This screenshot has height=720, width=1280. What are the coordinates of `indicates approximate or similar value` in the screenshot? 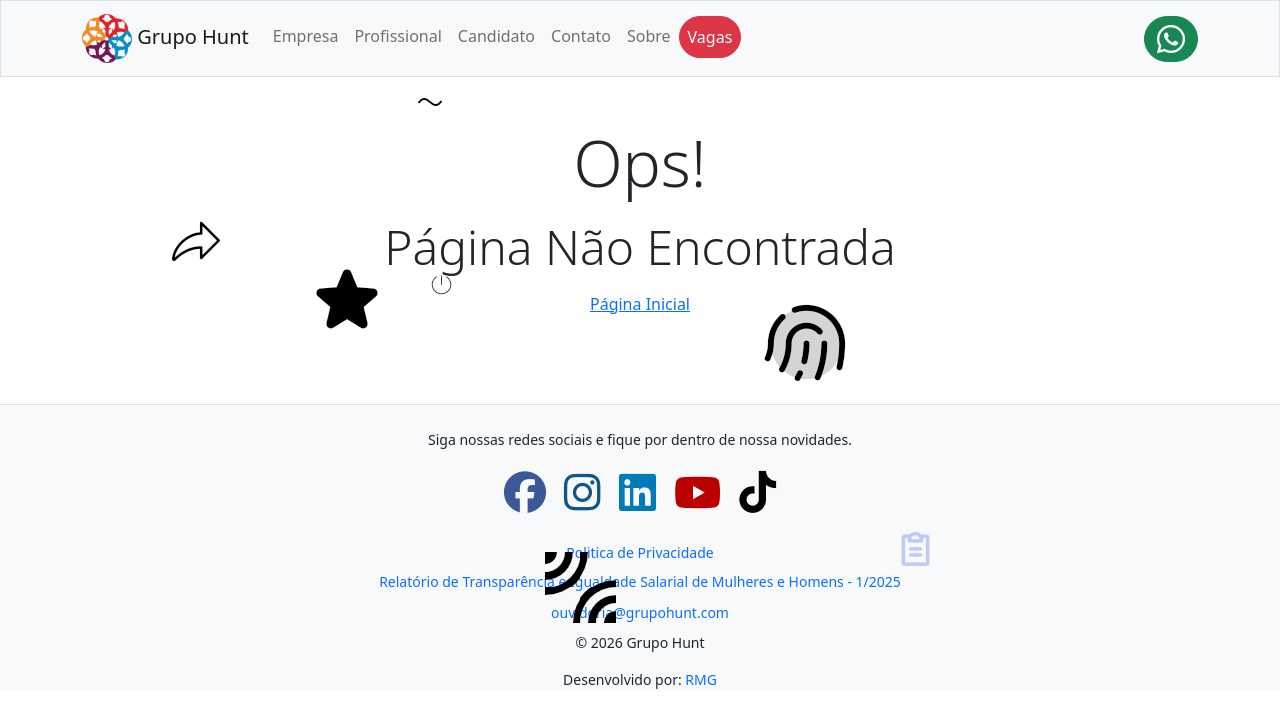 It's located at (430, 102).